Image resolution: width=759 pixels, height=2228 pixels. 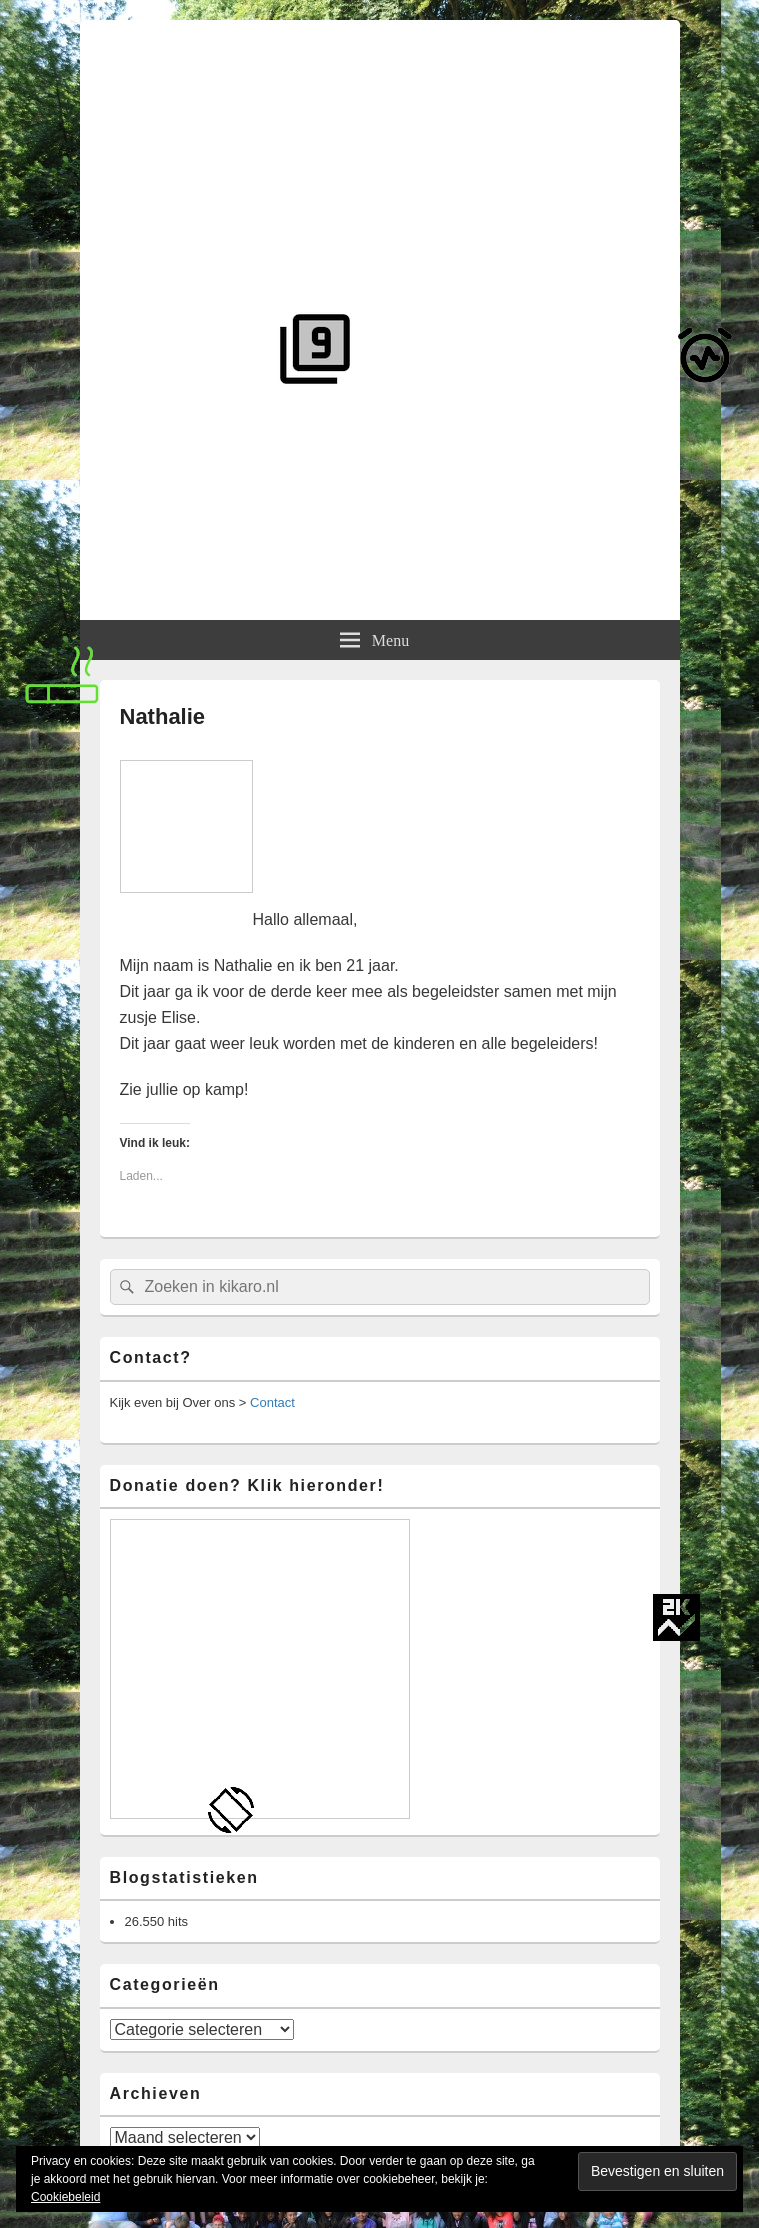 I want to click on rotate screen orientation, so click(x=231, y=1810).